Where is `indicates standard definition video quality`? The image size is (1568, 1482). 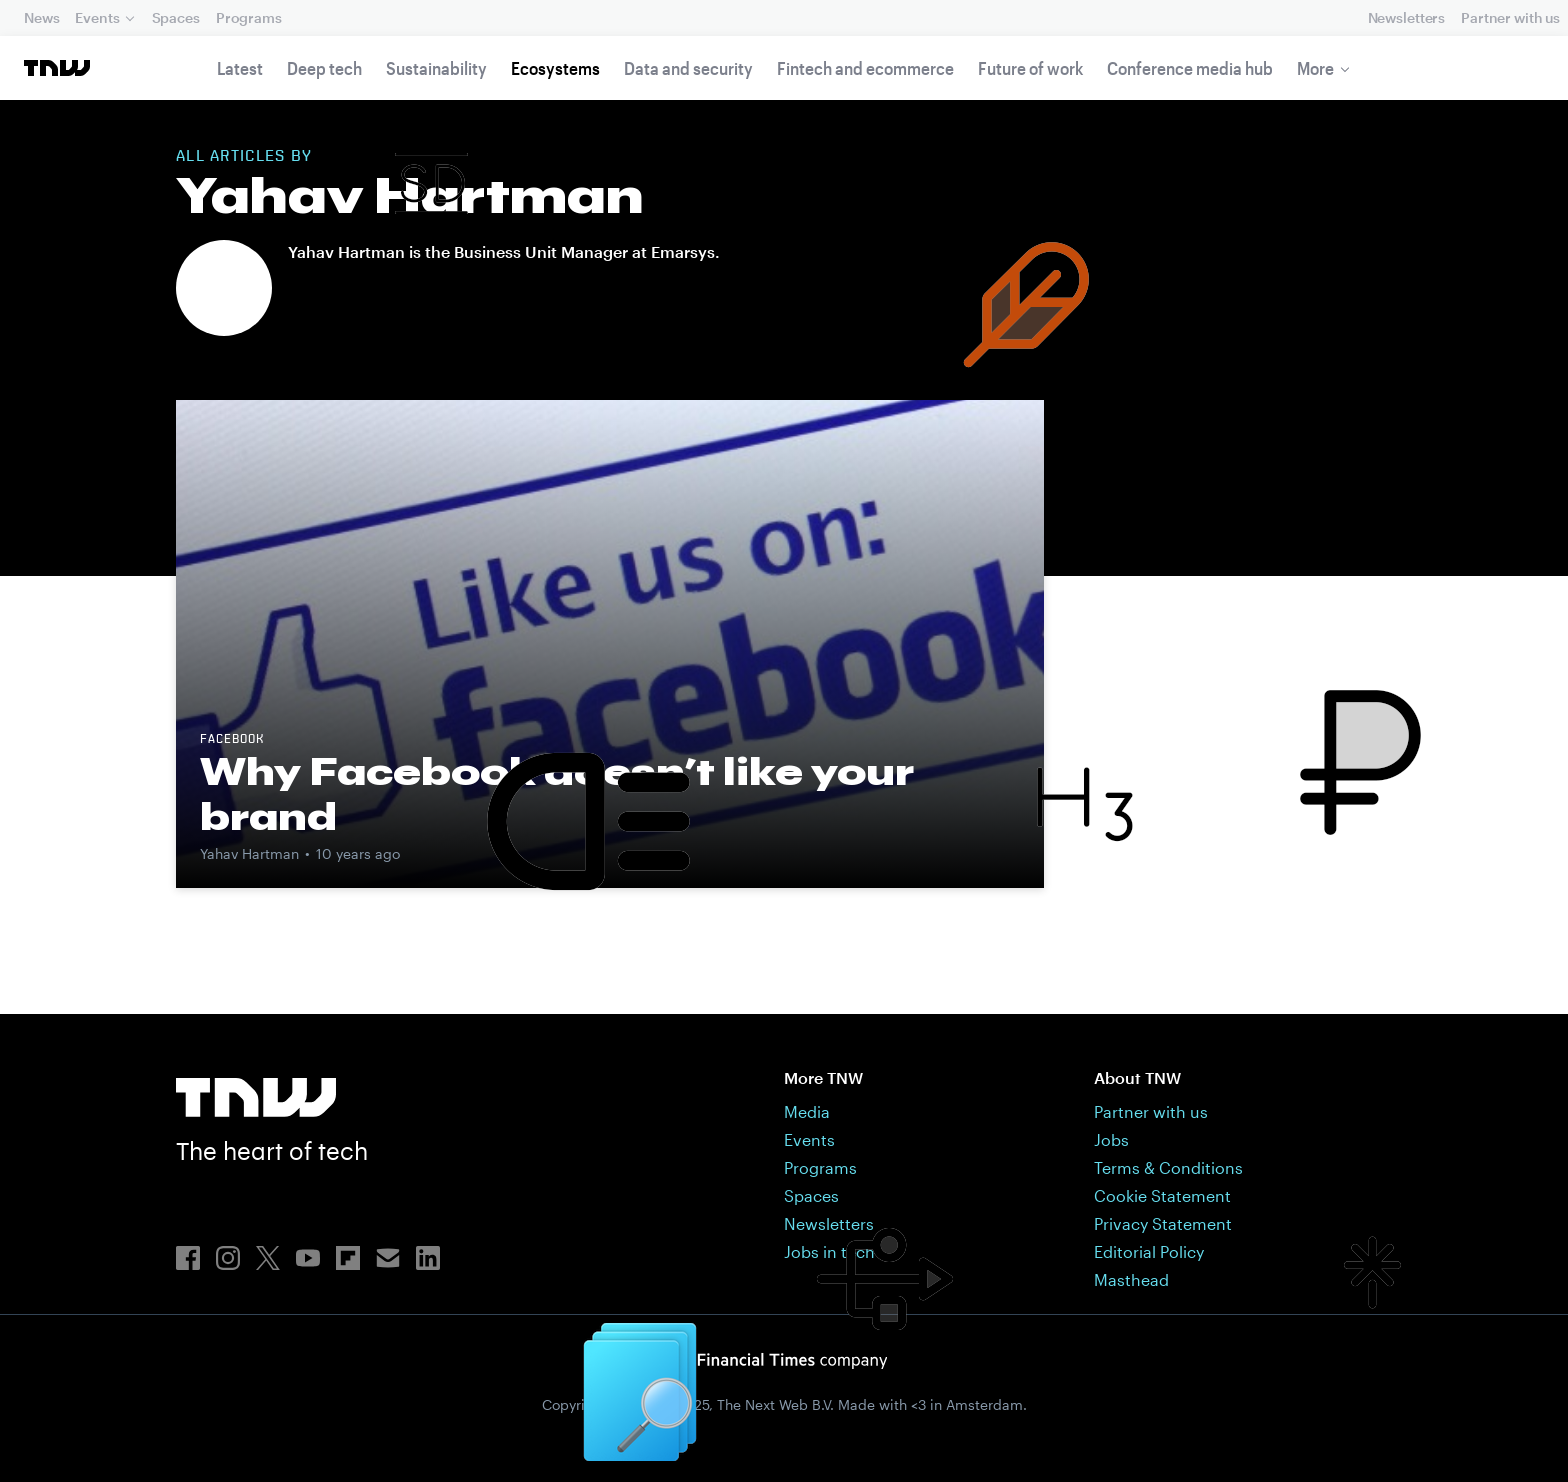 indicates standard definition video quality is located at coordinates (431, 183).